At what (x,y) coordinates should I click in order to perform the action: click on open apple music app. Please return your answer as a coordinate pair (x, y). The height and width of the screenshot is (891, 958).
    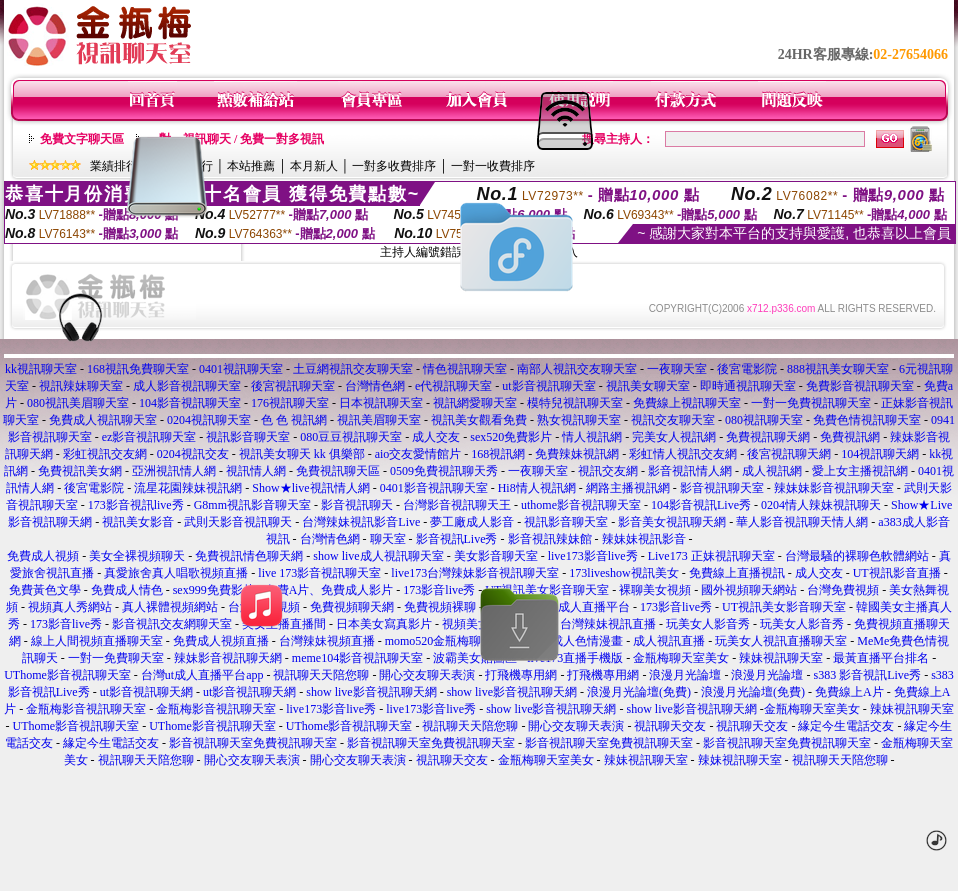
    Looking at the image, I should click on (261, 605).